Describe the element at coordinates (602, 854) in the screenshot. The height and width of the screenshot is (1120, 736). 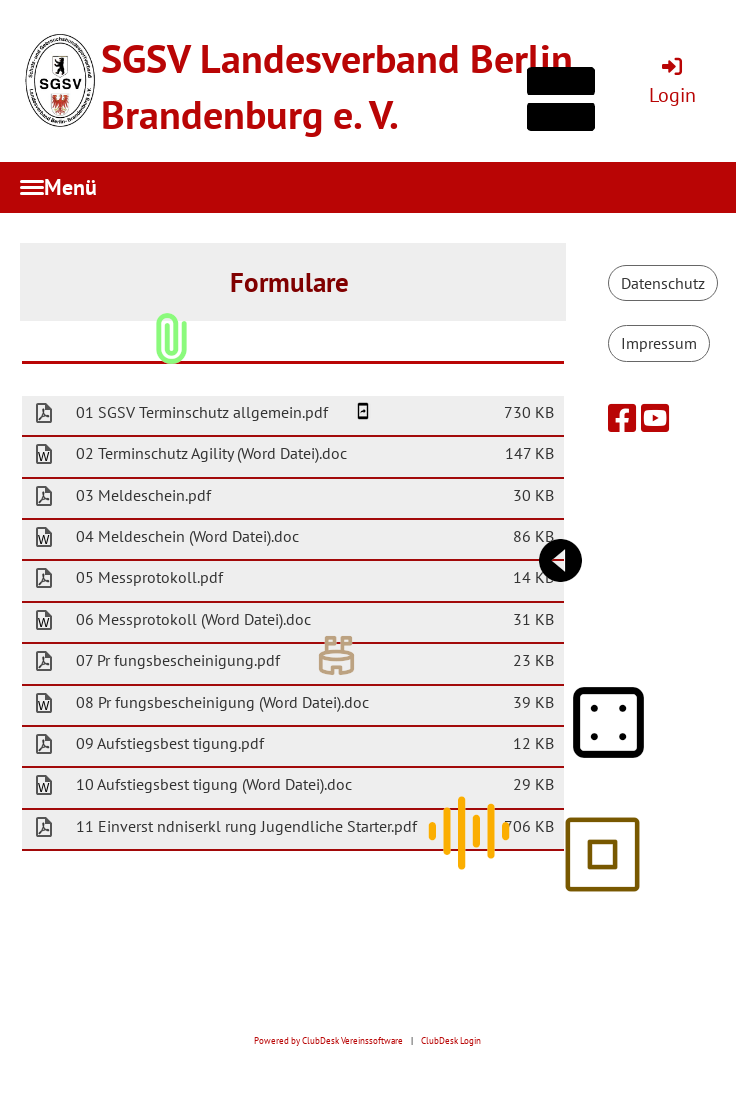
I see `square payment services logo` at that location.